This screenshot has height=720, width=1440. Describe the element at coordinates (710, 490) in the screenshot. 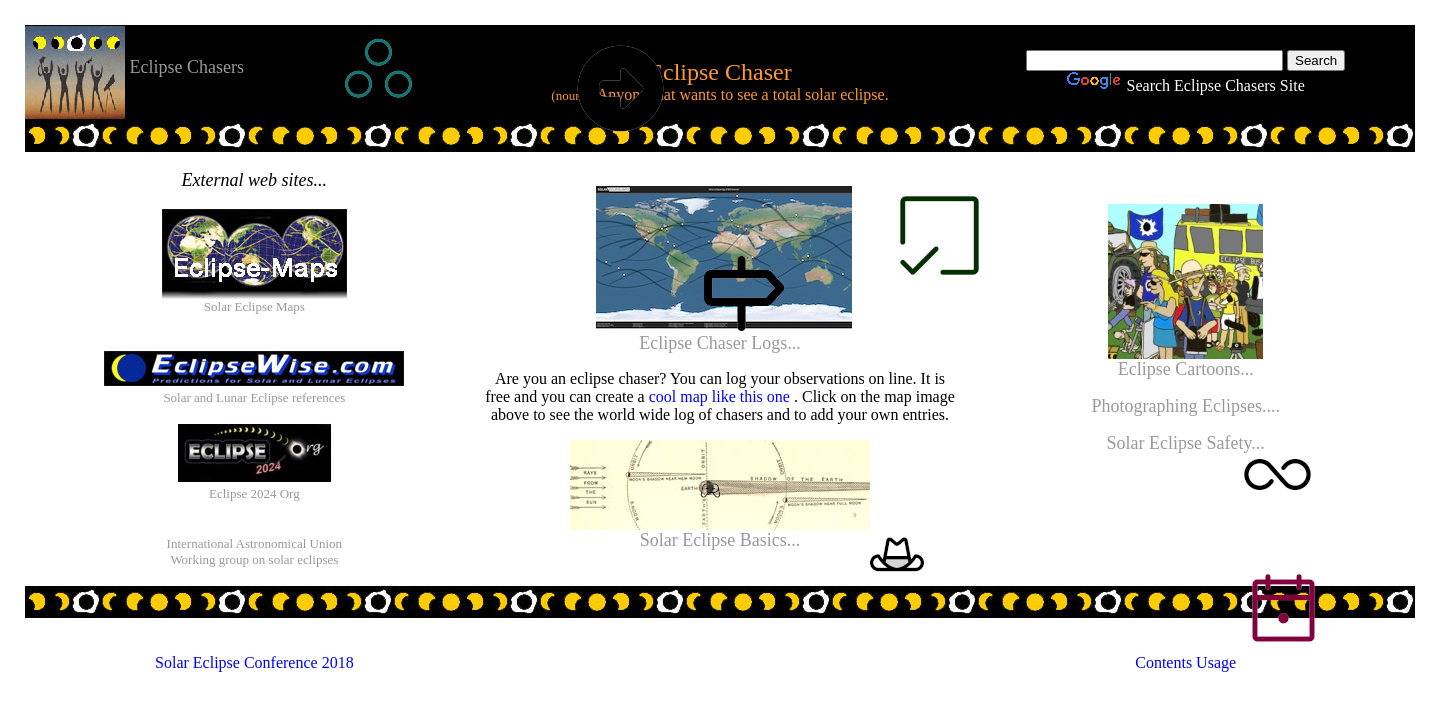

I see `access games or gaming features` at that location.